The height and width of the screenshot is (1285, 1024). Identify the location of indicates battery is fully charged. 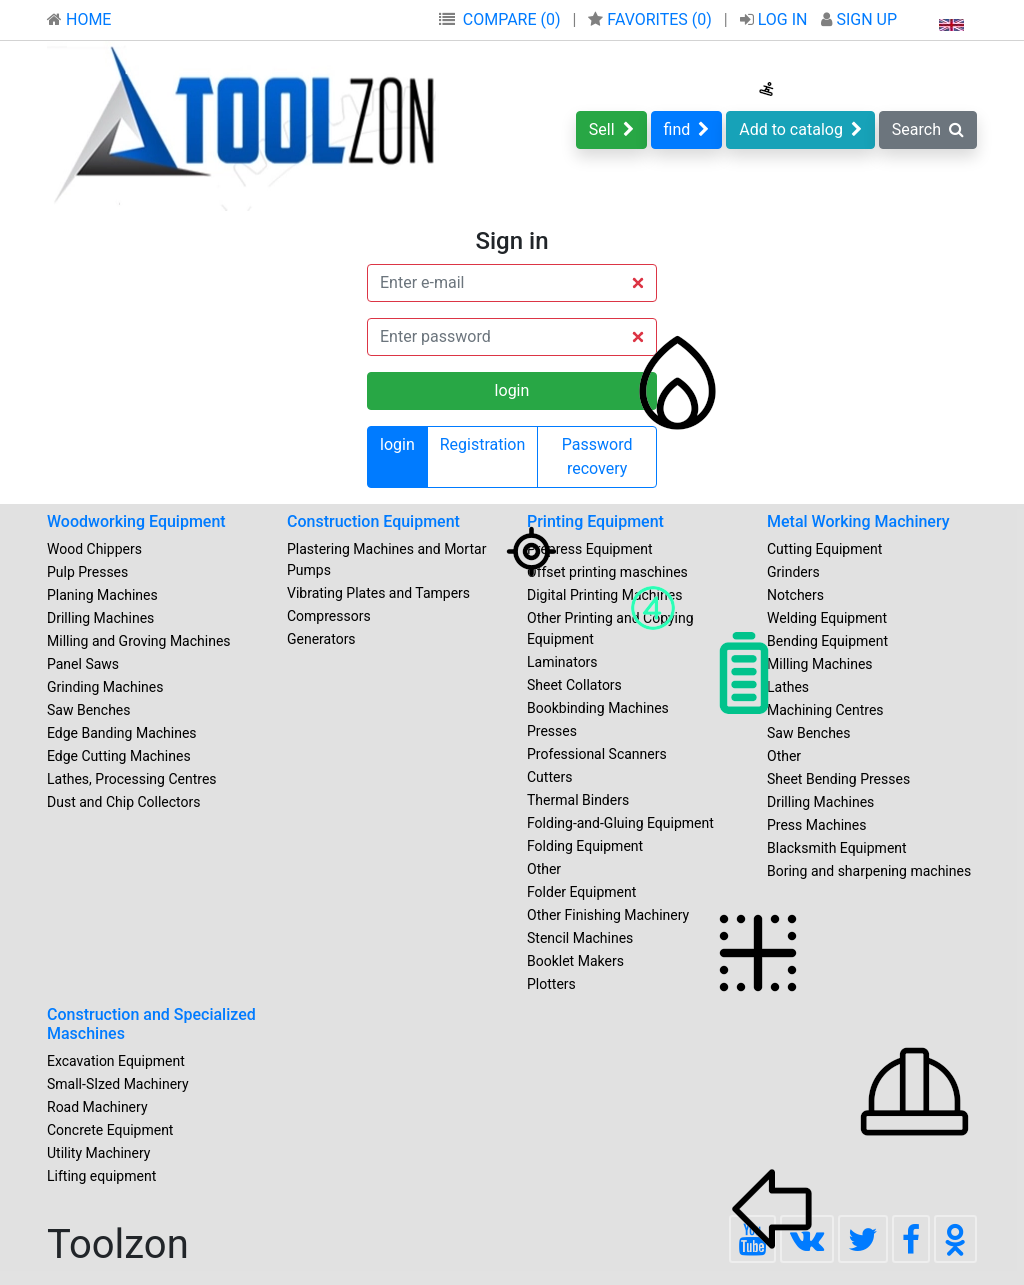
(744, 673).